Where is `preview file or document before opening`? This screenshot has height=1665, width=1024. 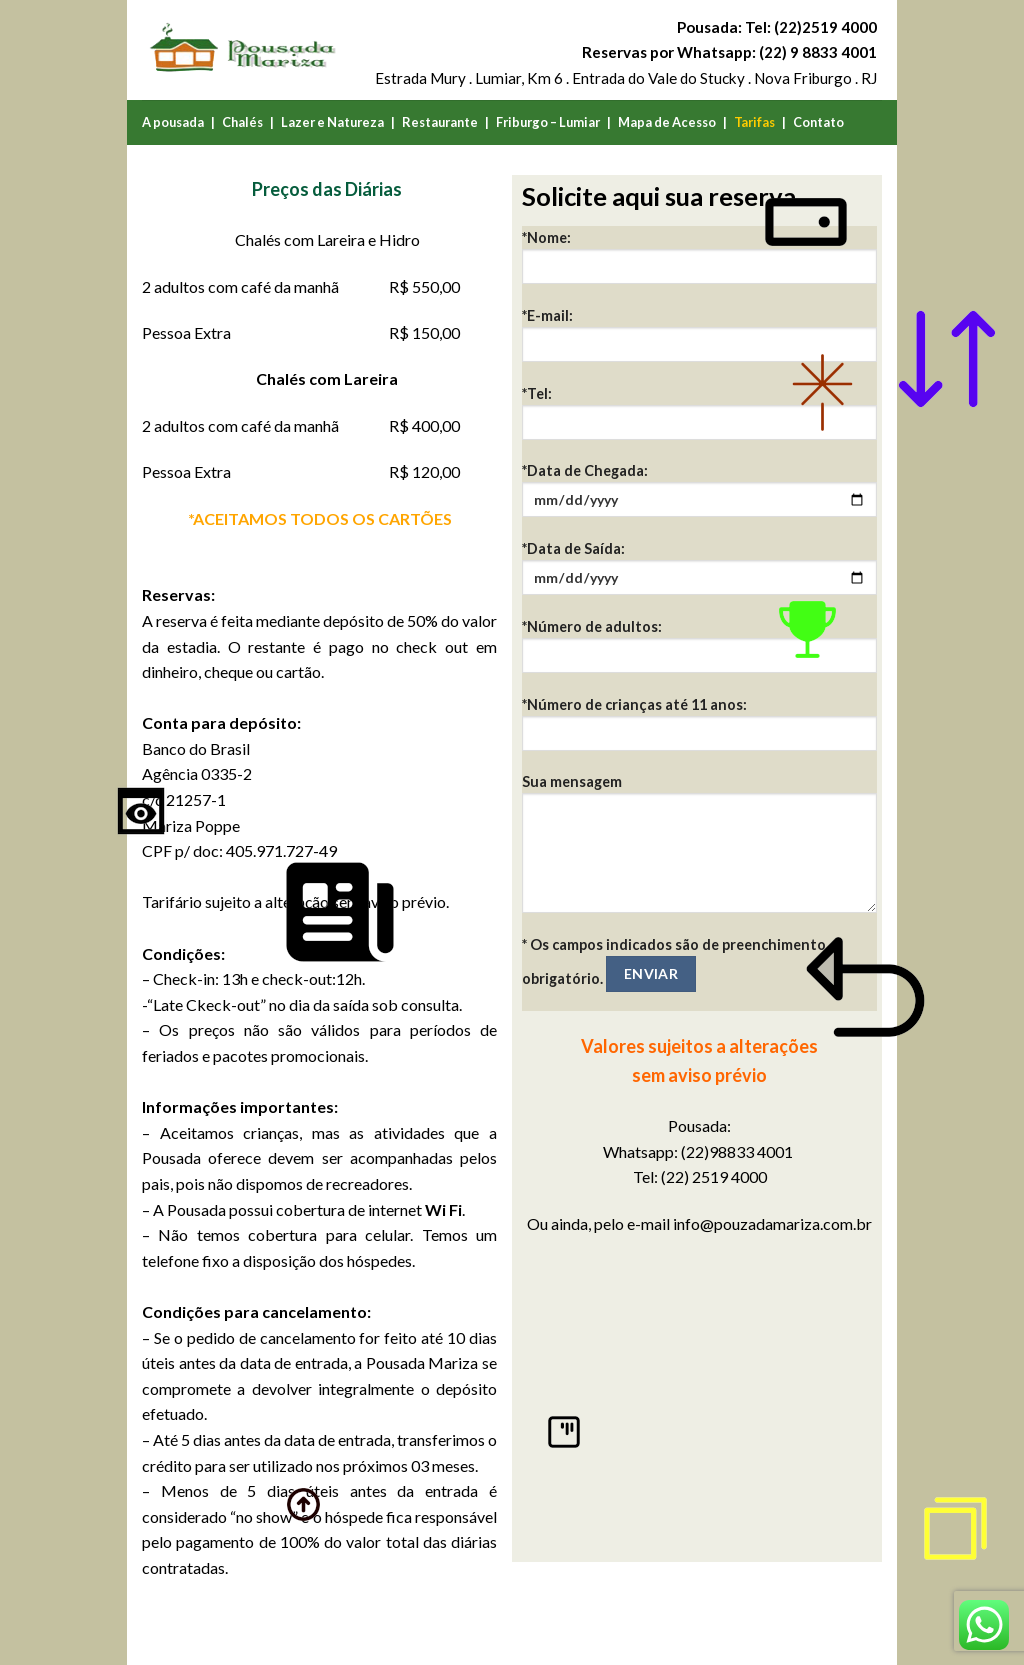
preview file or document before opening is located at coordinates (141, 811).